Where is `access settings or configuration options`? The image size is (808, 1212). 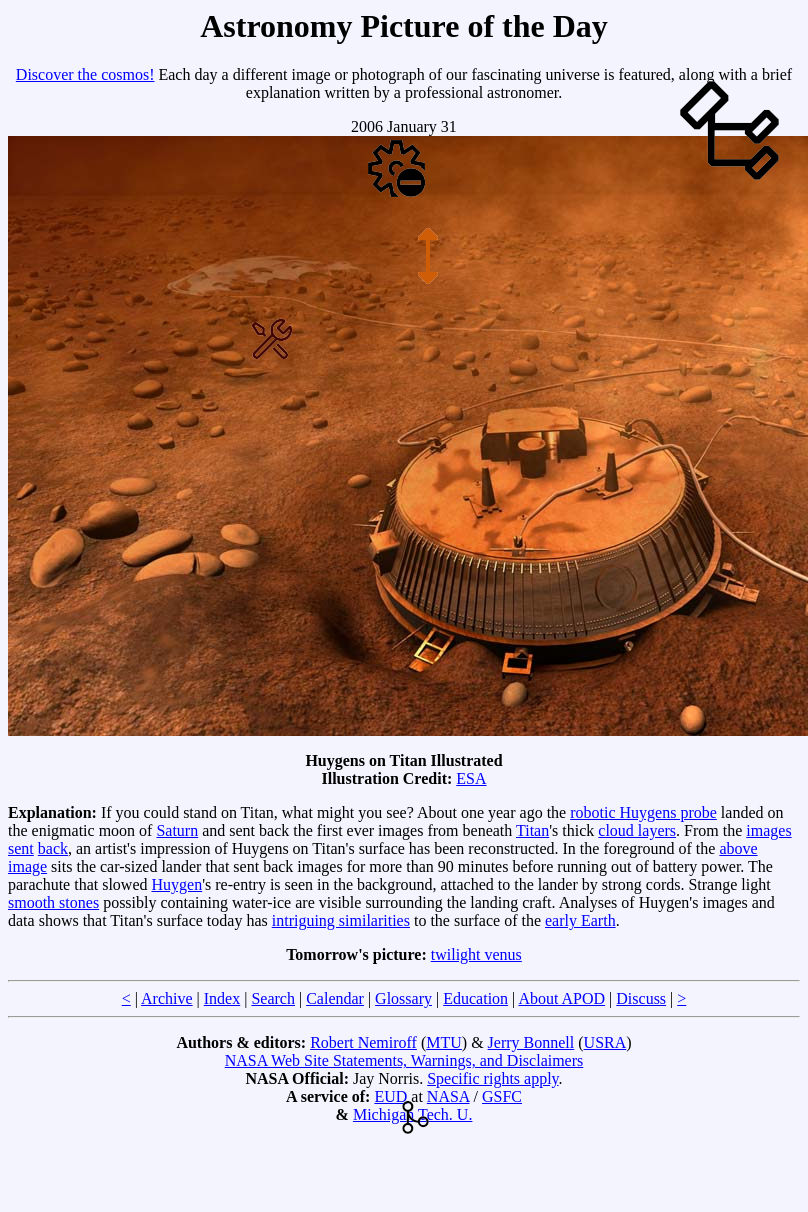
access settings or configuration options is located at coordinates (272, 339).